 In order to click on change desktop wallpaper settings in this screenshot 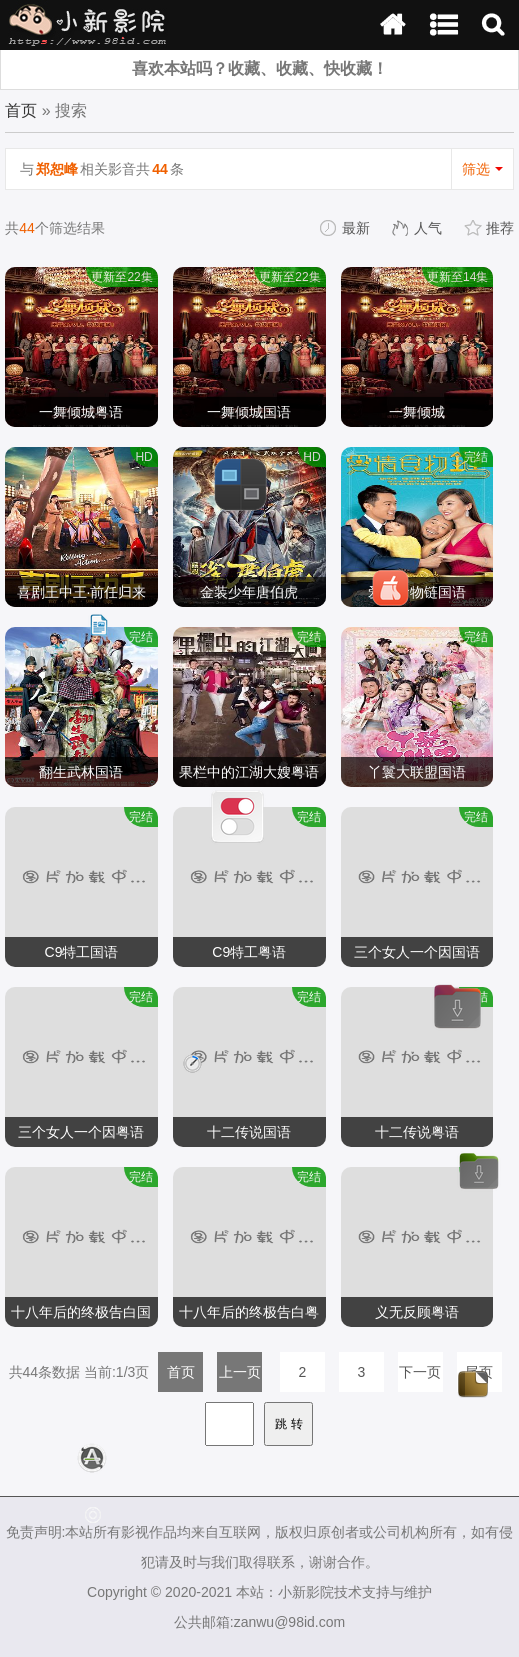, I will do `click(473, 1383)`.